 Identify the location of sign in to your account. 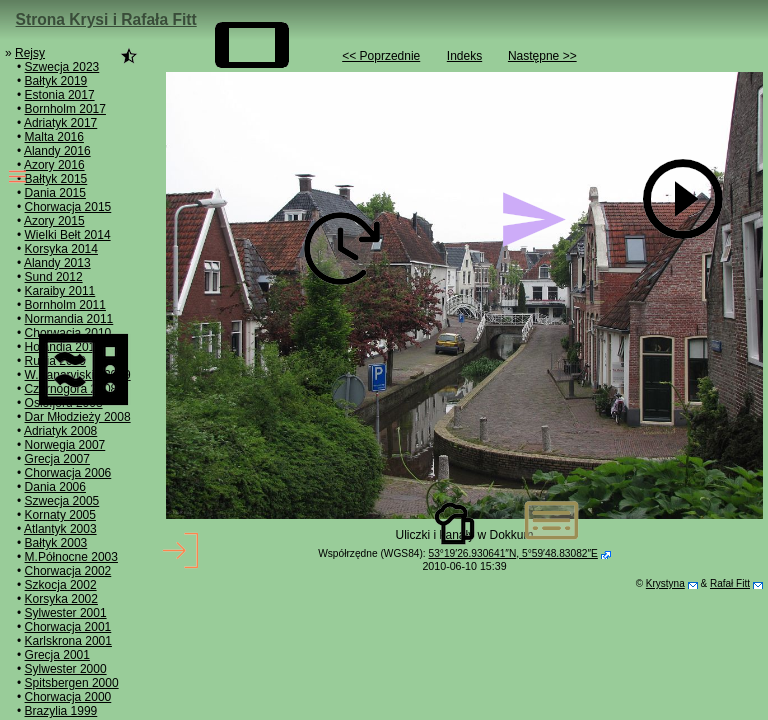
(183, 550).